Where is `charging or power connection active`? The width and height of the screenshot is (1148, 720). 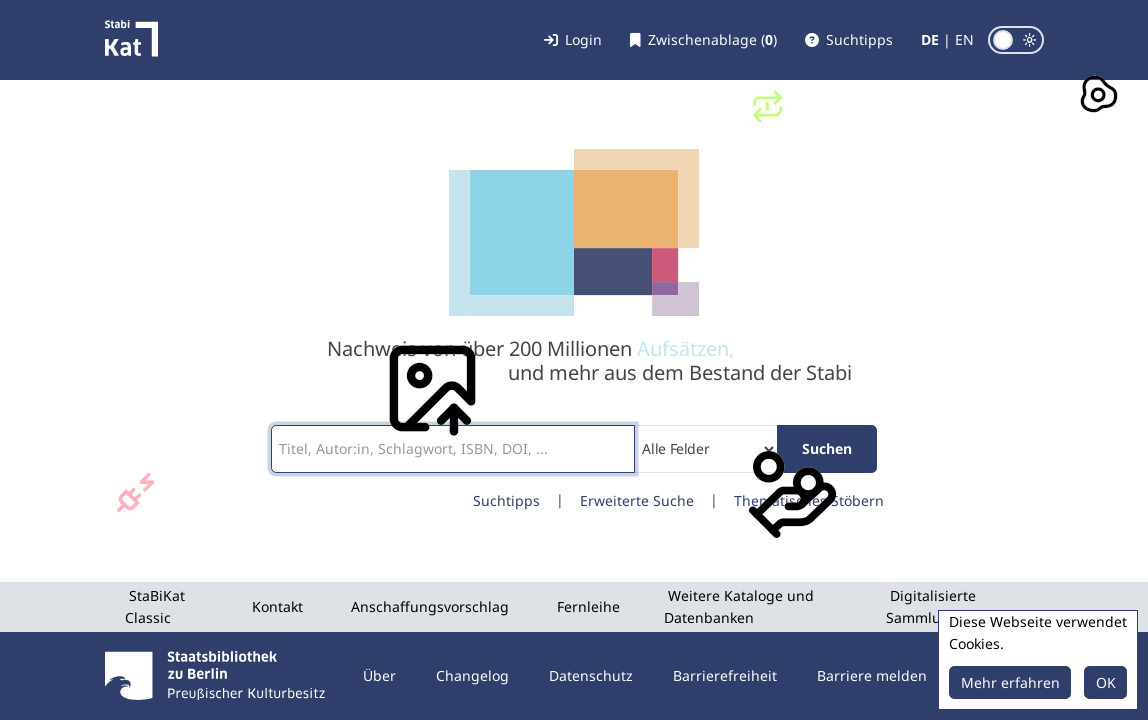 charging or power connection active is located at coordinates (137, 491).